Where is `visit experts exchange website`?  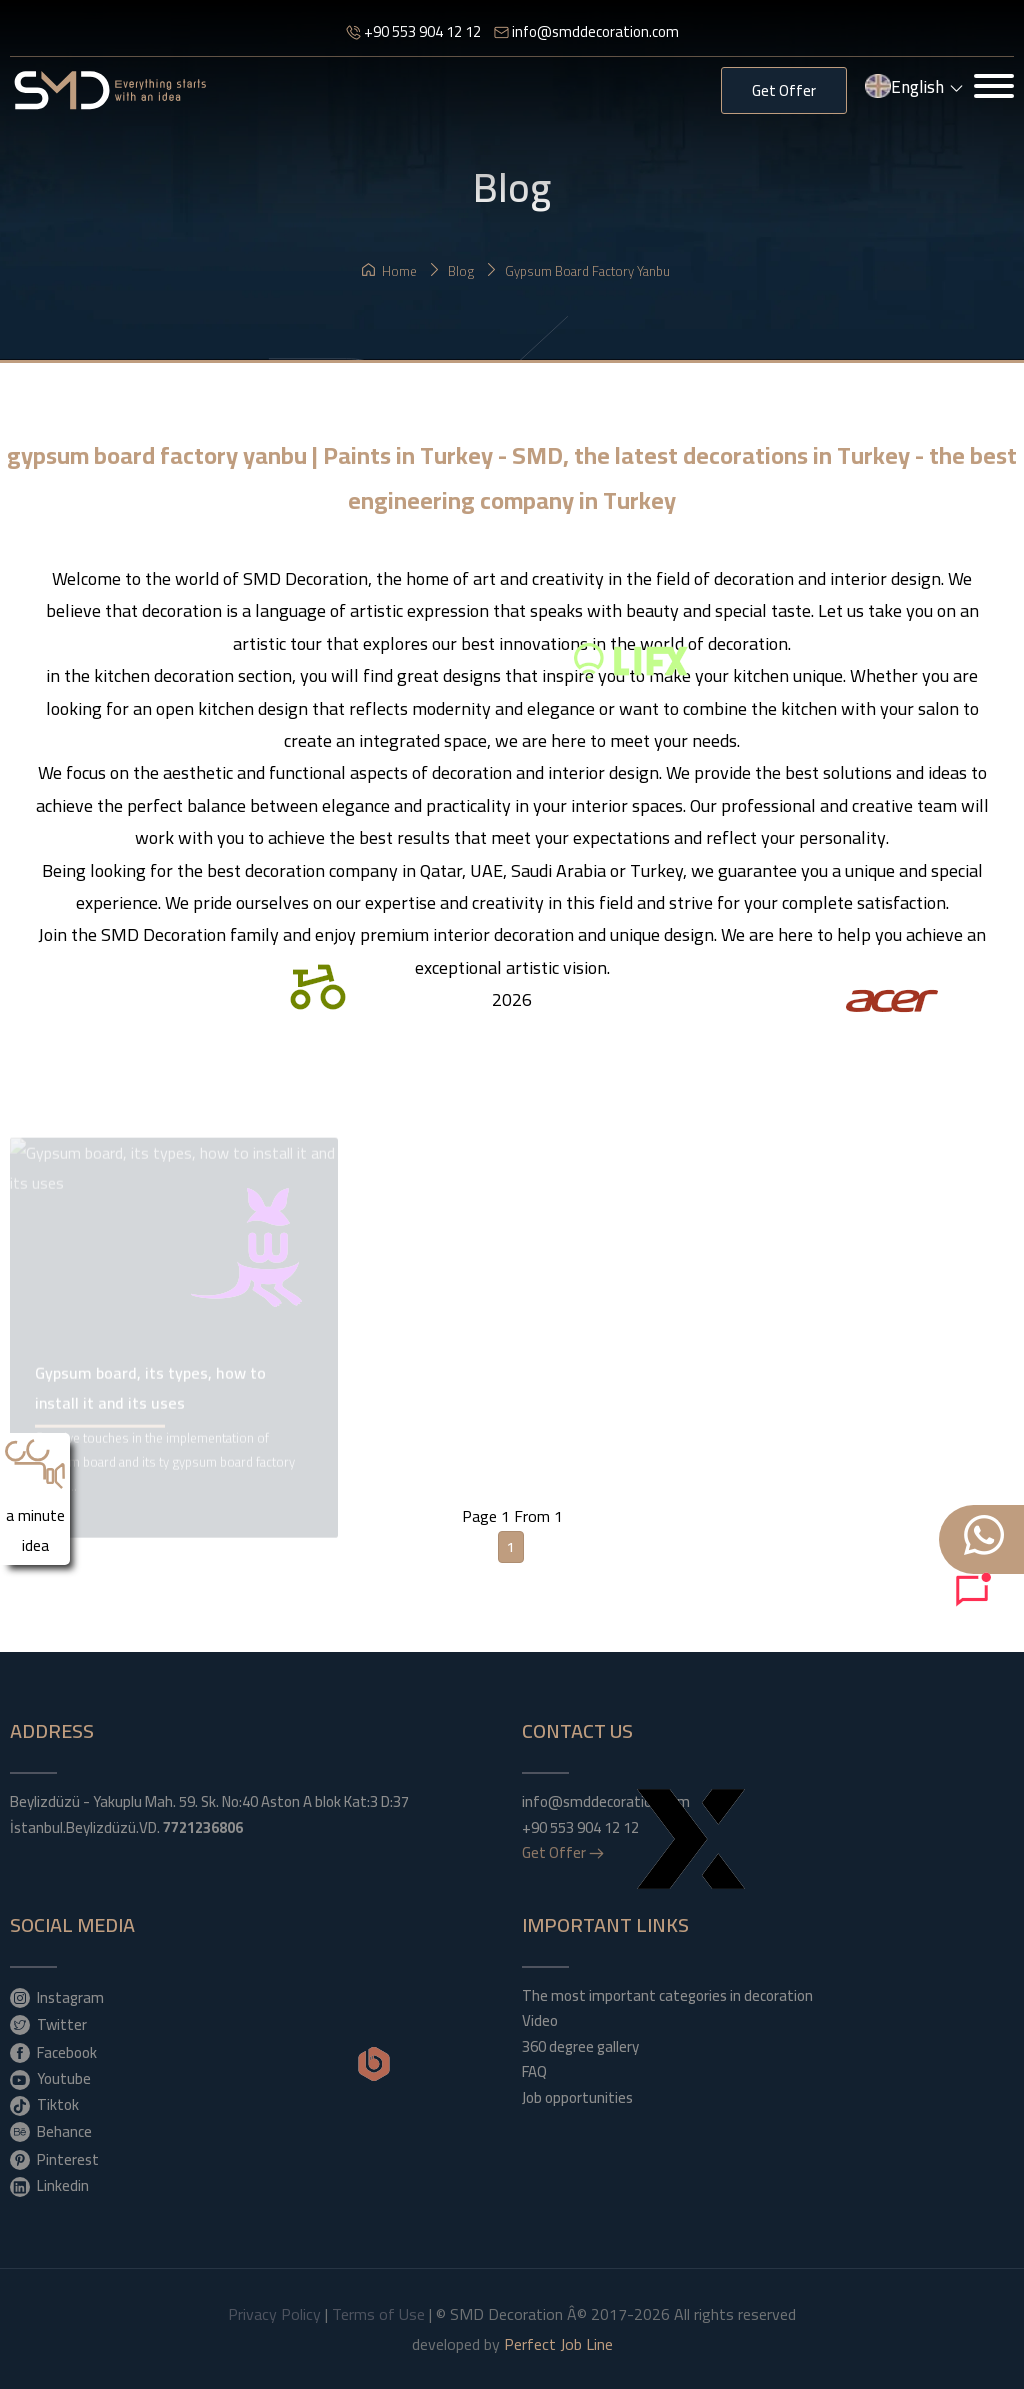
visit experts exchange website is located at coordinates (691, 1839).